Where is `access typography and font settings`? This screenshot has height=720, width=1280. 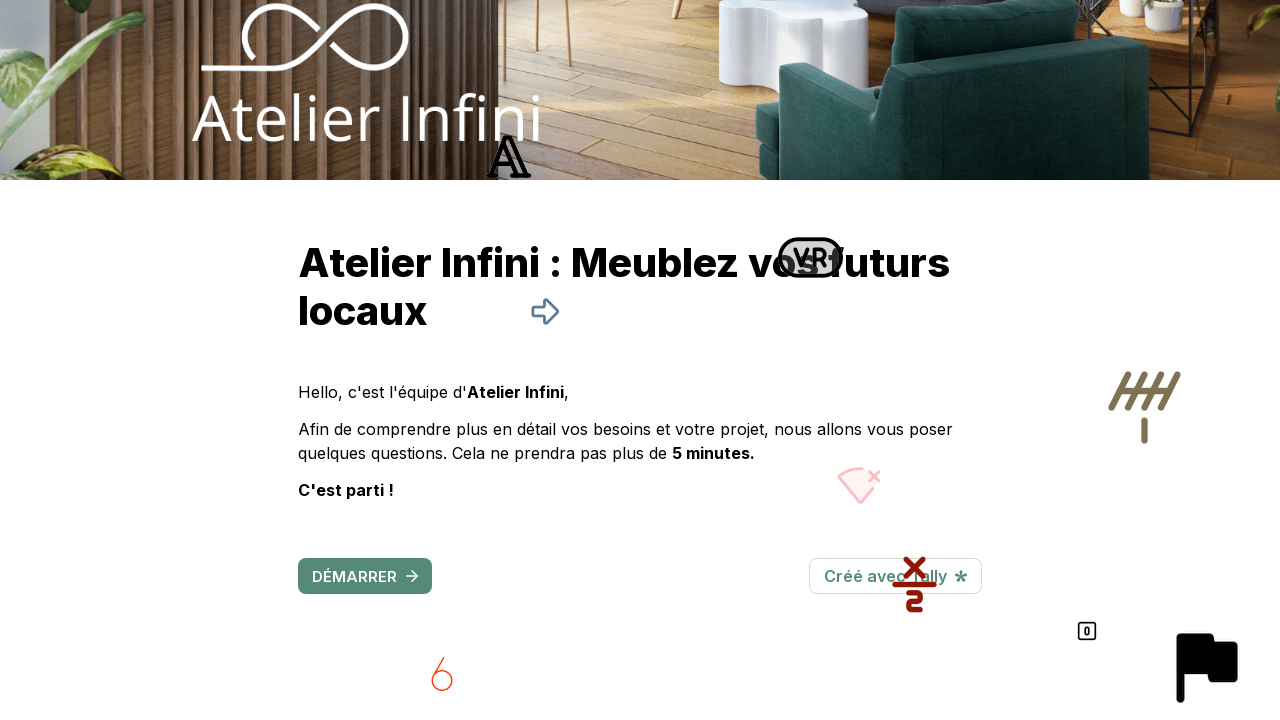
access typography and font settings is located at coordinates (507, 156).